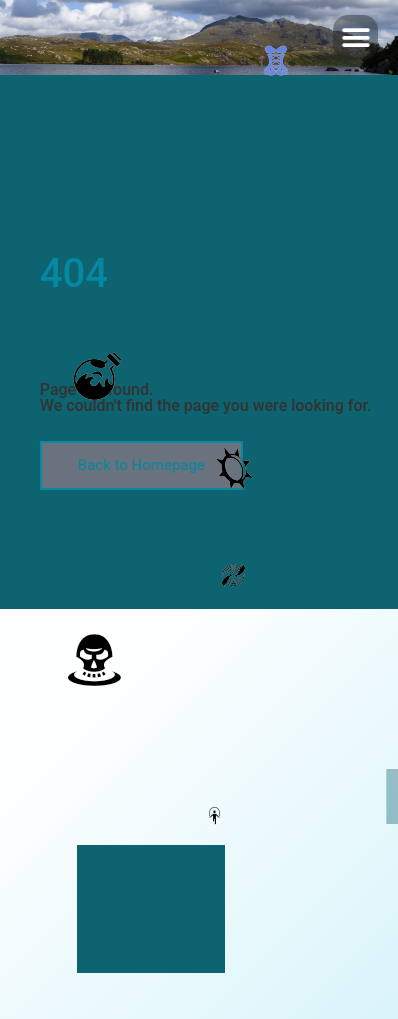 This screenshot has width=398, height=1019. I want to click on equip a spiked collar accessory to your pet or character, so click(234, 468).